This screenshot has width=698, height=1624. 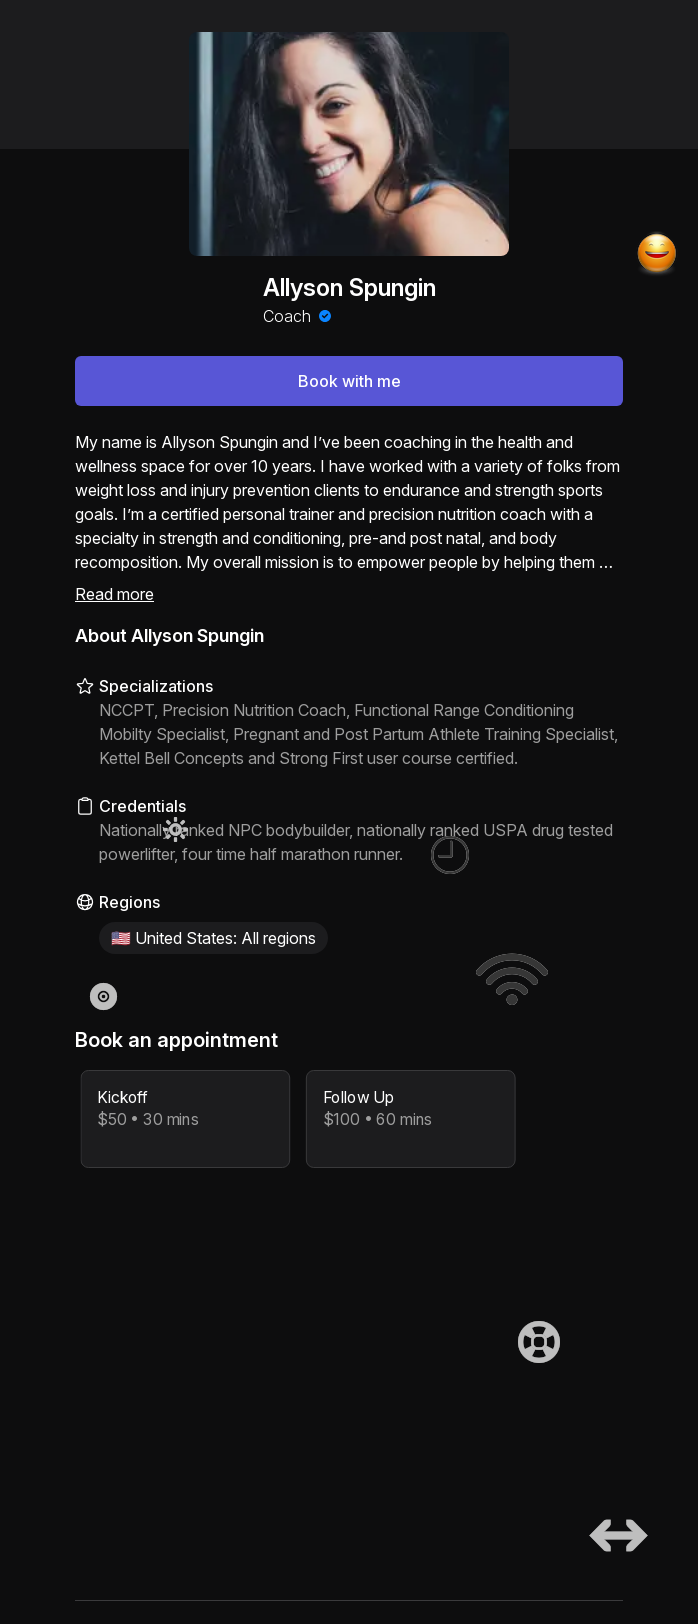 I want to click on indicates wireless network connection status, so click(x=512, y=978).